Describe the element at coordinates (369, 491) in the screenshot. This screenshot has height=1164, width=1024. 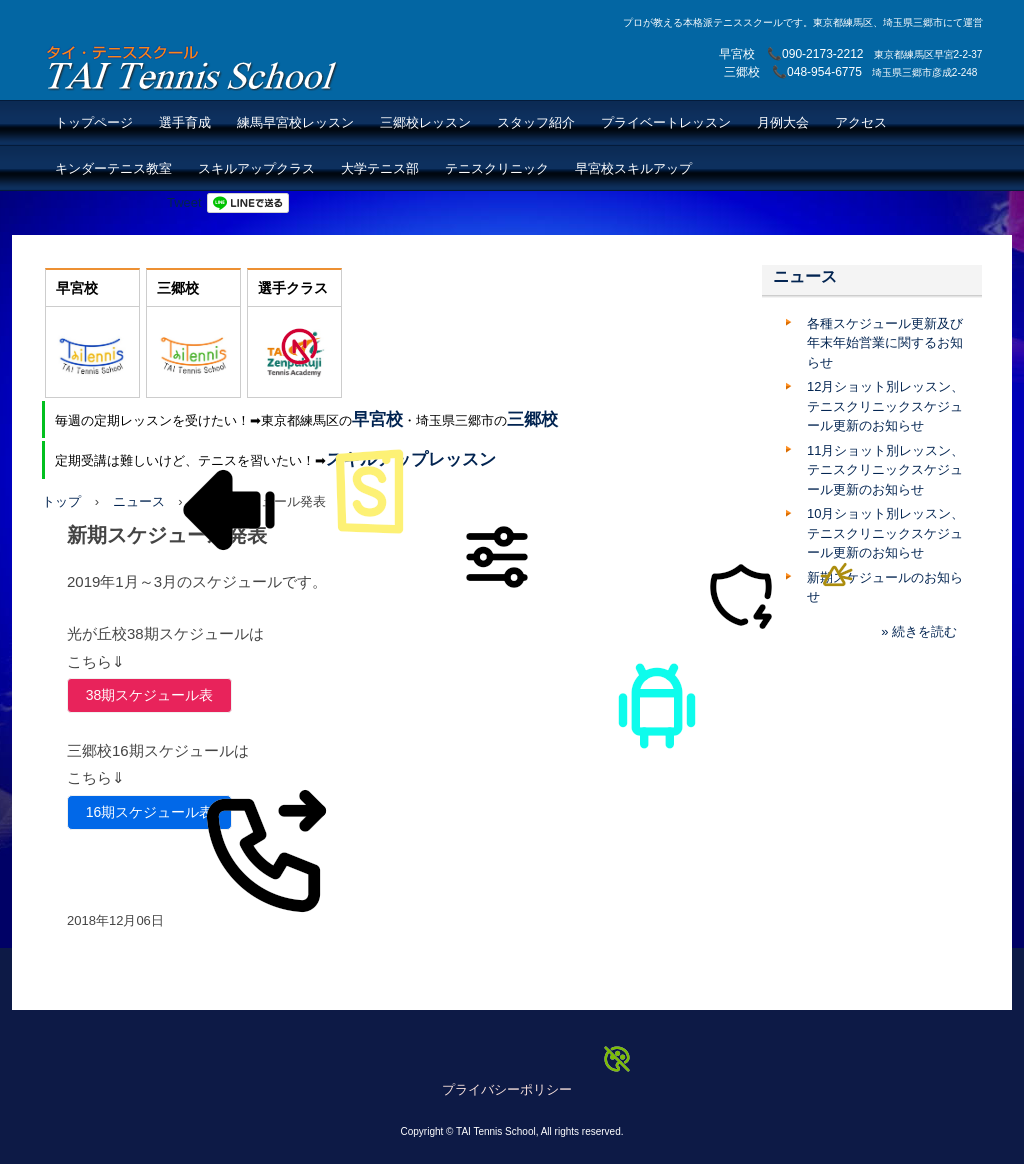
I see `open Storybook documentation` at that location.